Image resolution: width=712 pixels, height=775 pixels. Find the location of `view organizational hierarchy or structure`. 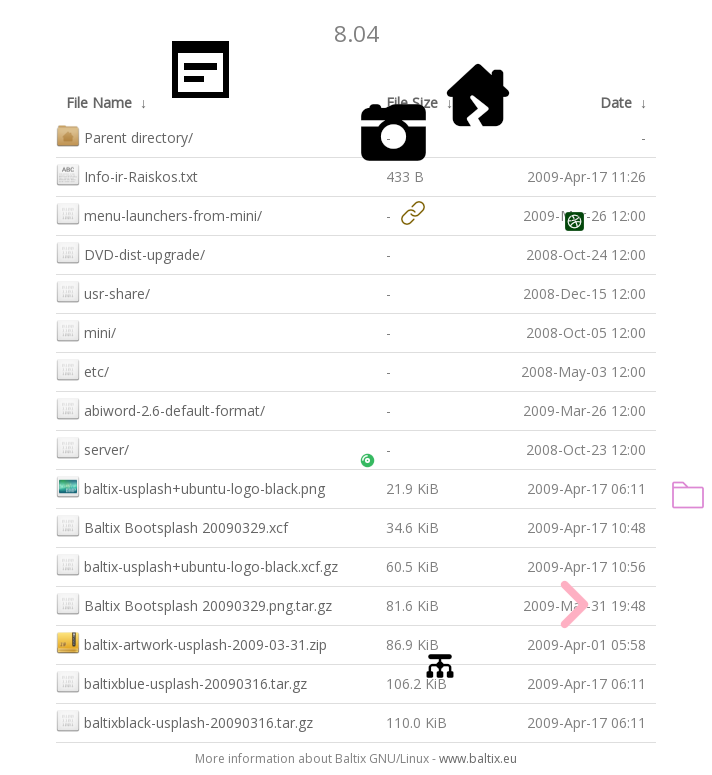

view organizational hierarchy or structure is located at coordinates (440, 666).